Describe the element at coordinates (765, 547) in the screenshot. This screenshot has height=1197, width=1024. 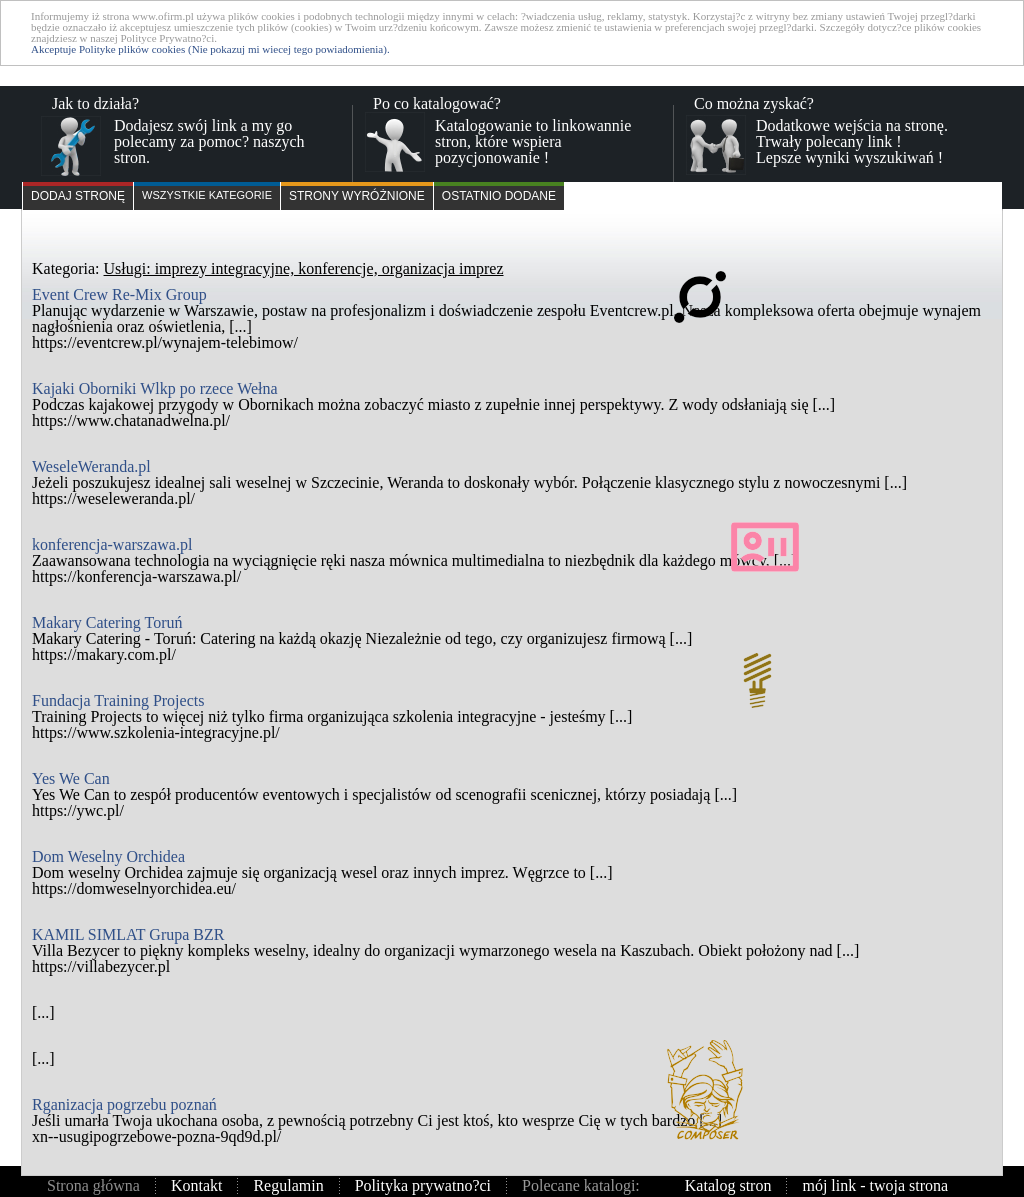
I see `pending pass or credential awaiting approval` at that location.